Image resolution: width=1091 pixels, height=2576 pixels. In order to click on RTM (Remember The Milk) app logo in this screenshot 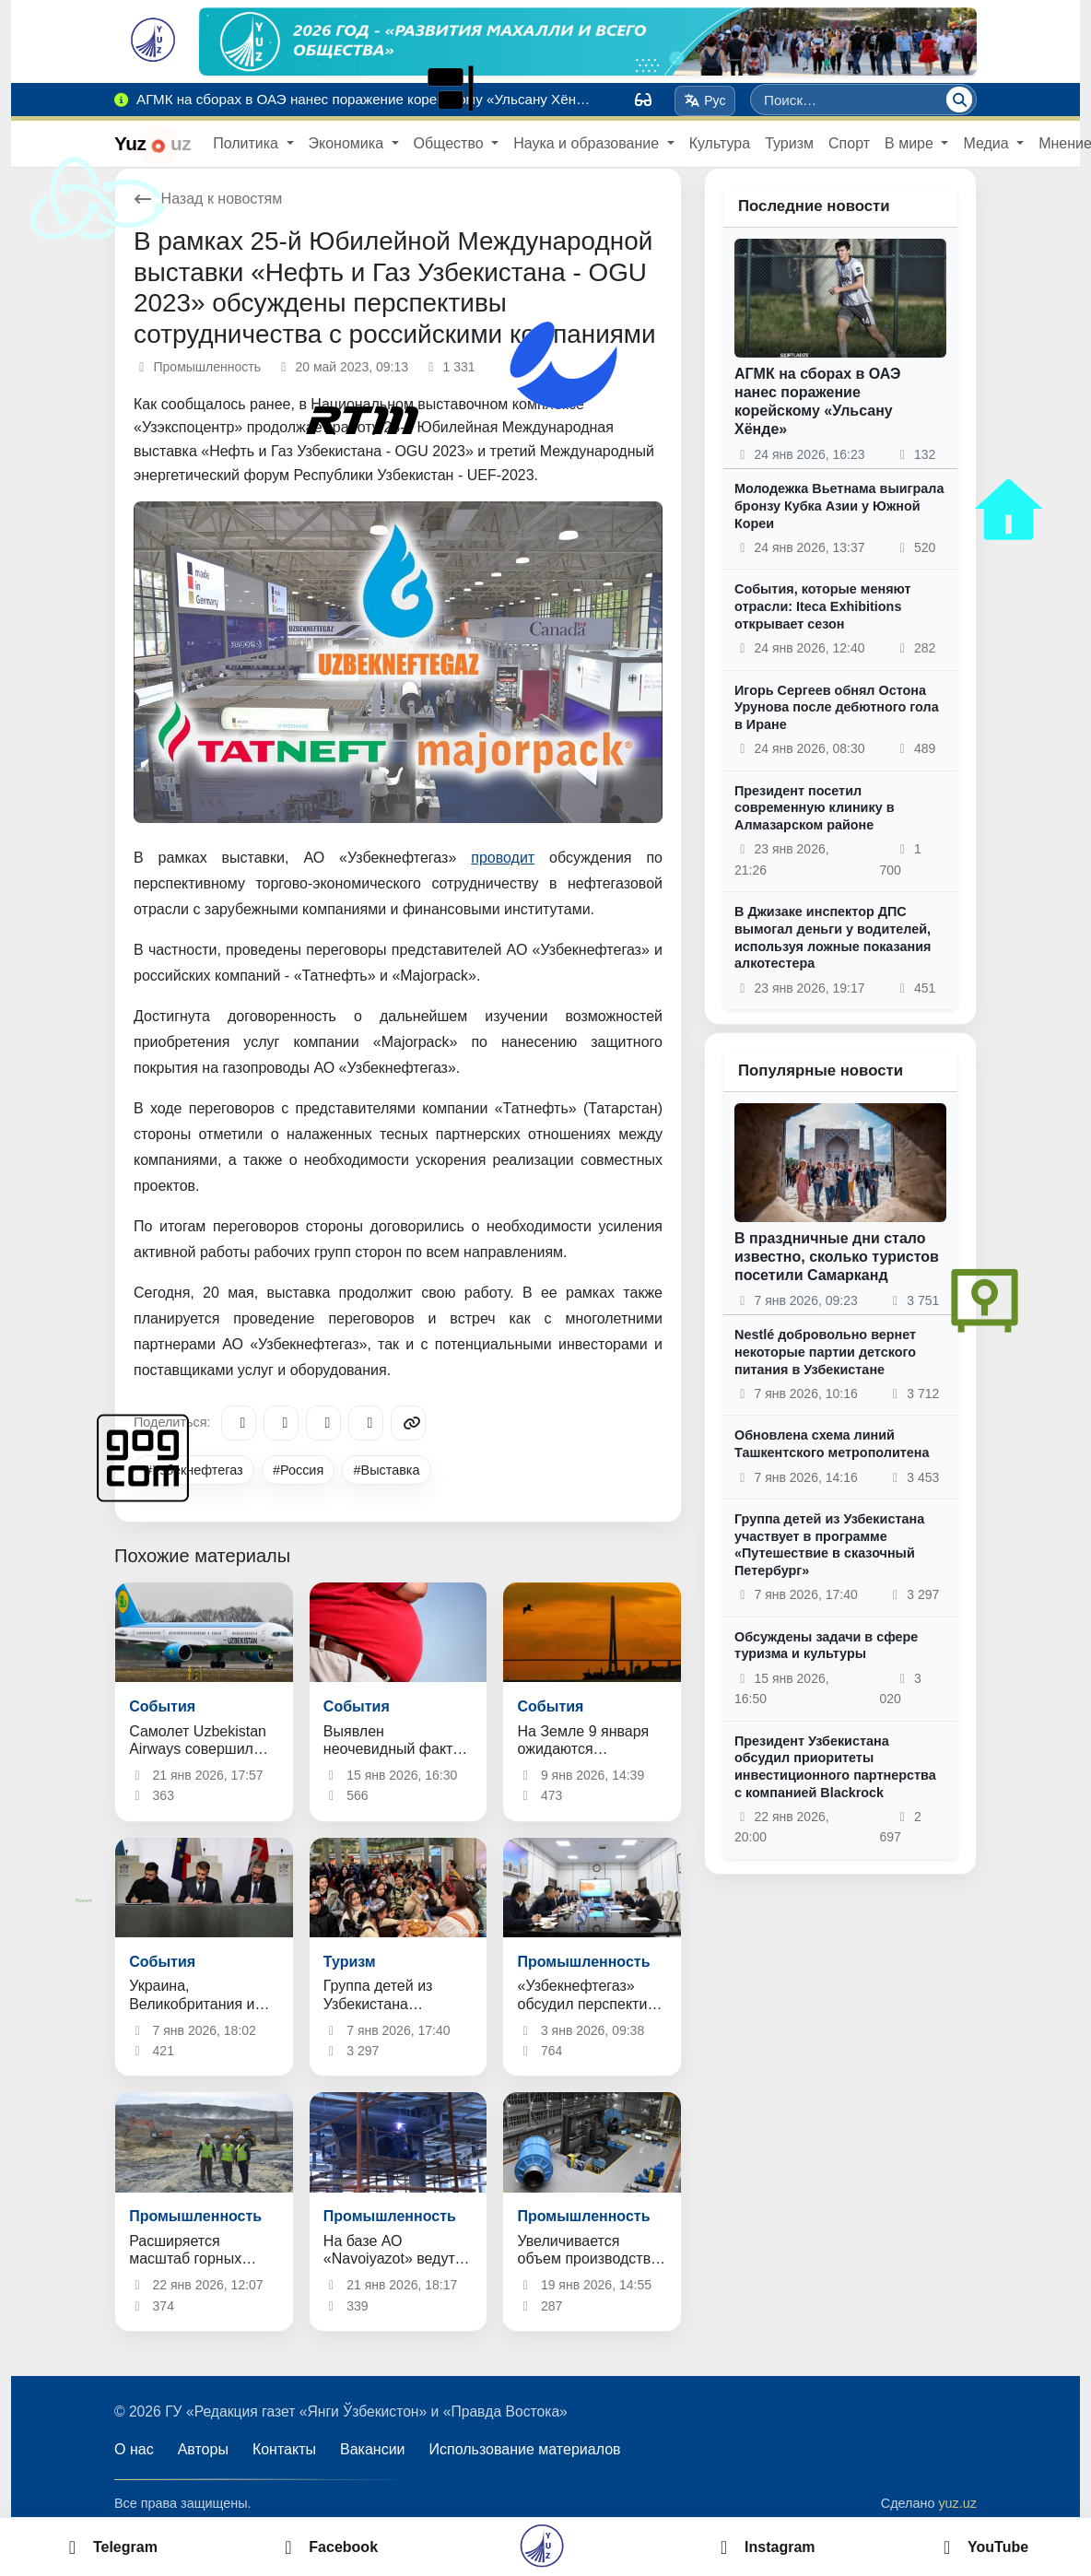, I will do `click(362, 420)`.